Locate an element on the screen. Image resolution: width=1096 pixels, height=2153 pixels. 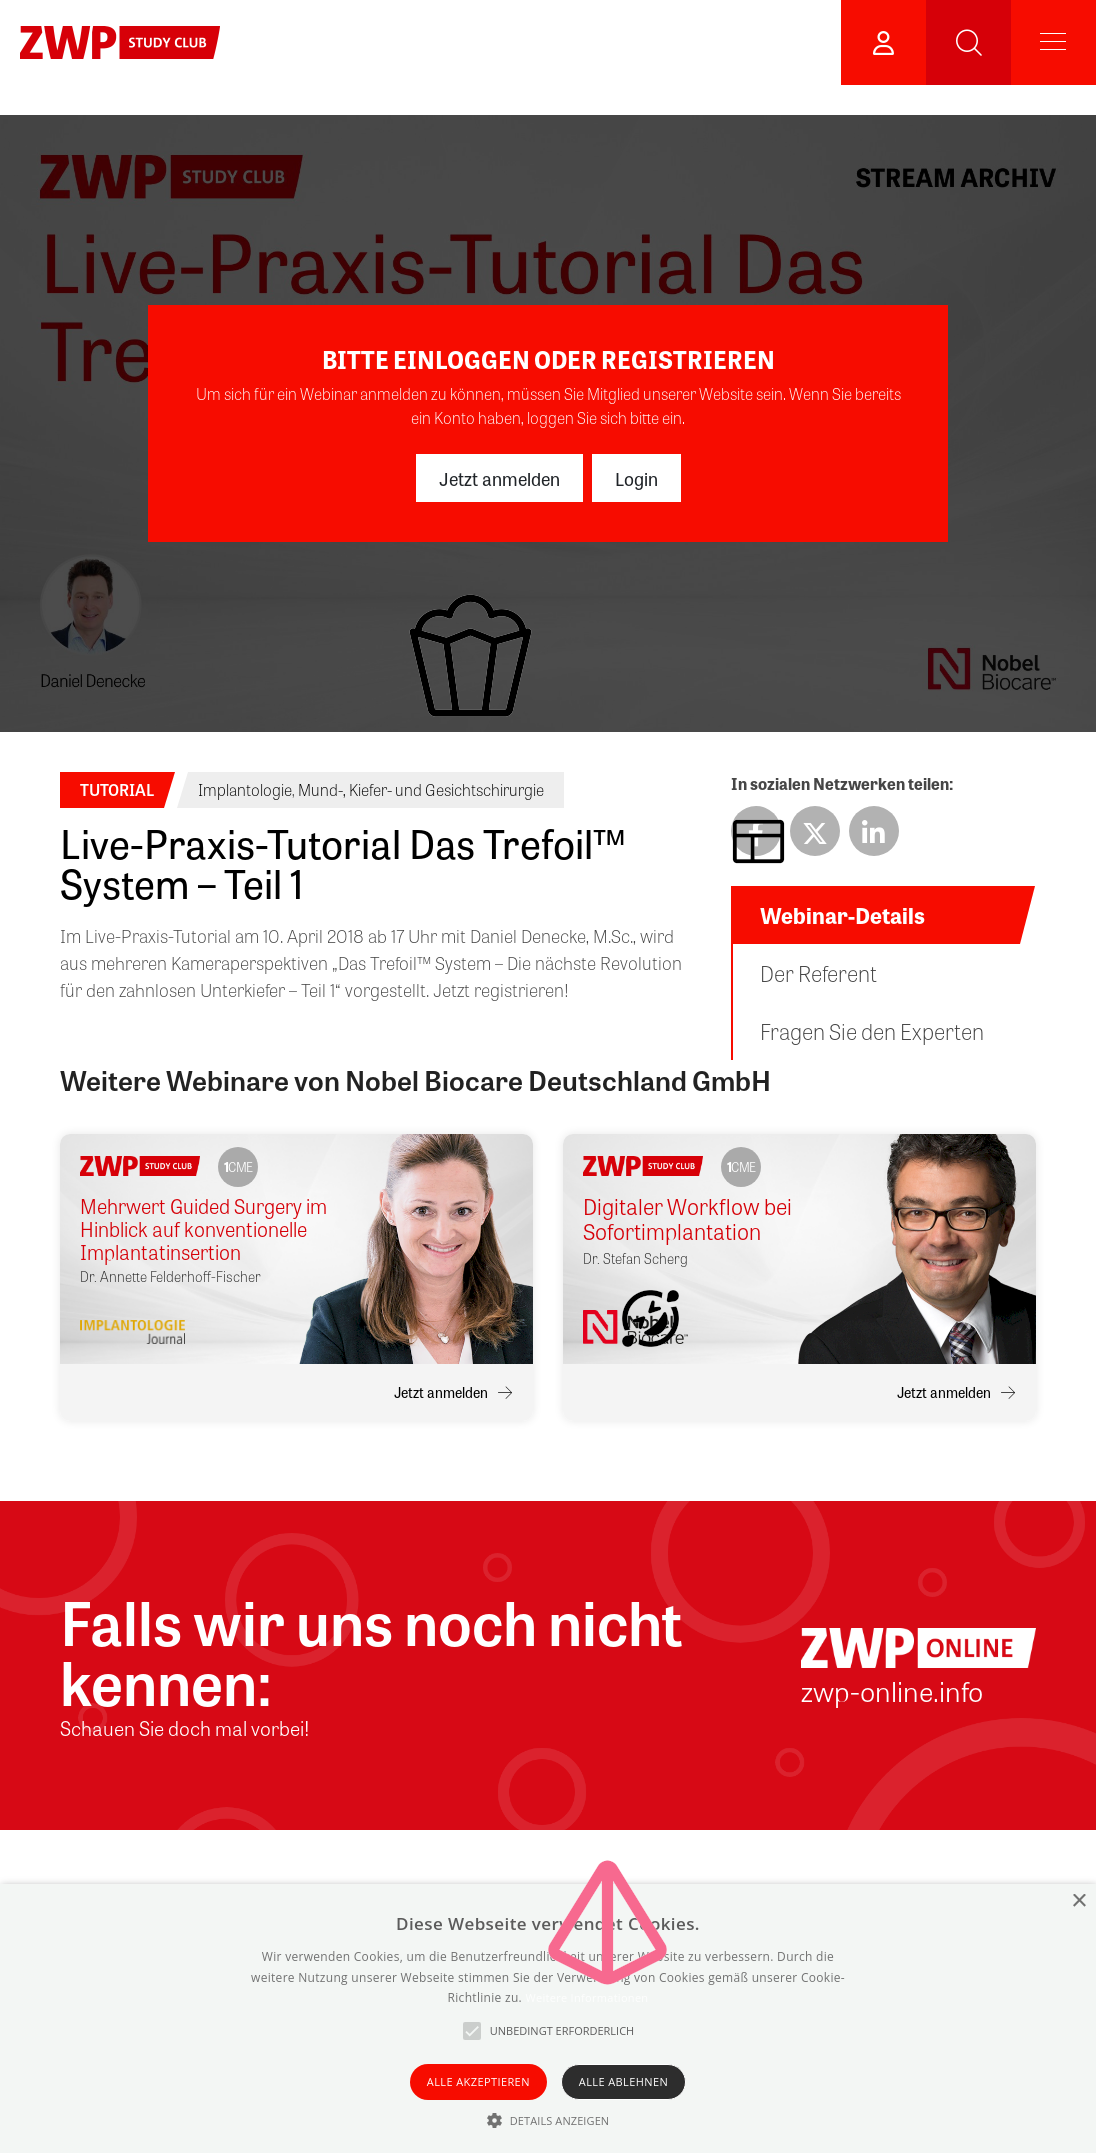
change page layout or view is located at coordinates (758, 841).